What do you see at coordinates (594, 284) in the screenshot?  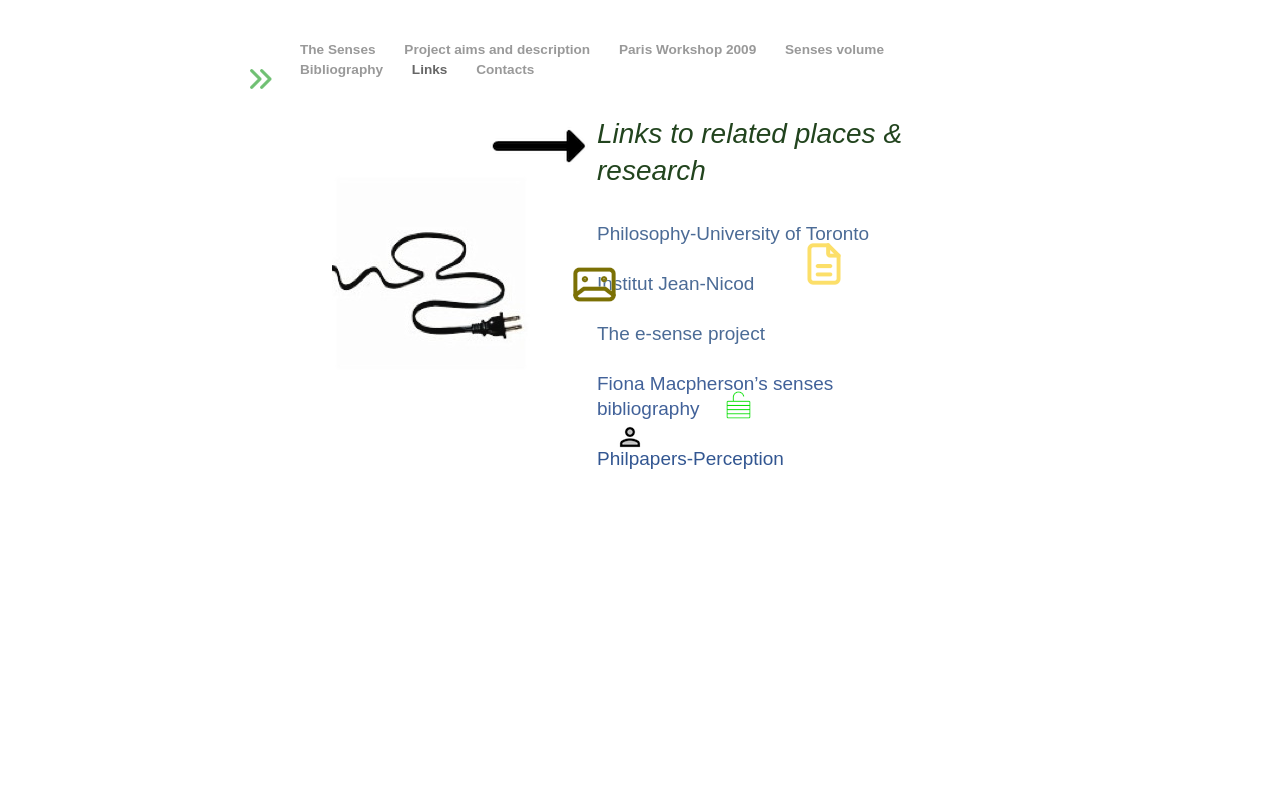 I see `access audio recordings or cassette archives` at bounding box center [594, 284].